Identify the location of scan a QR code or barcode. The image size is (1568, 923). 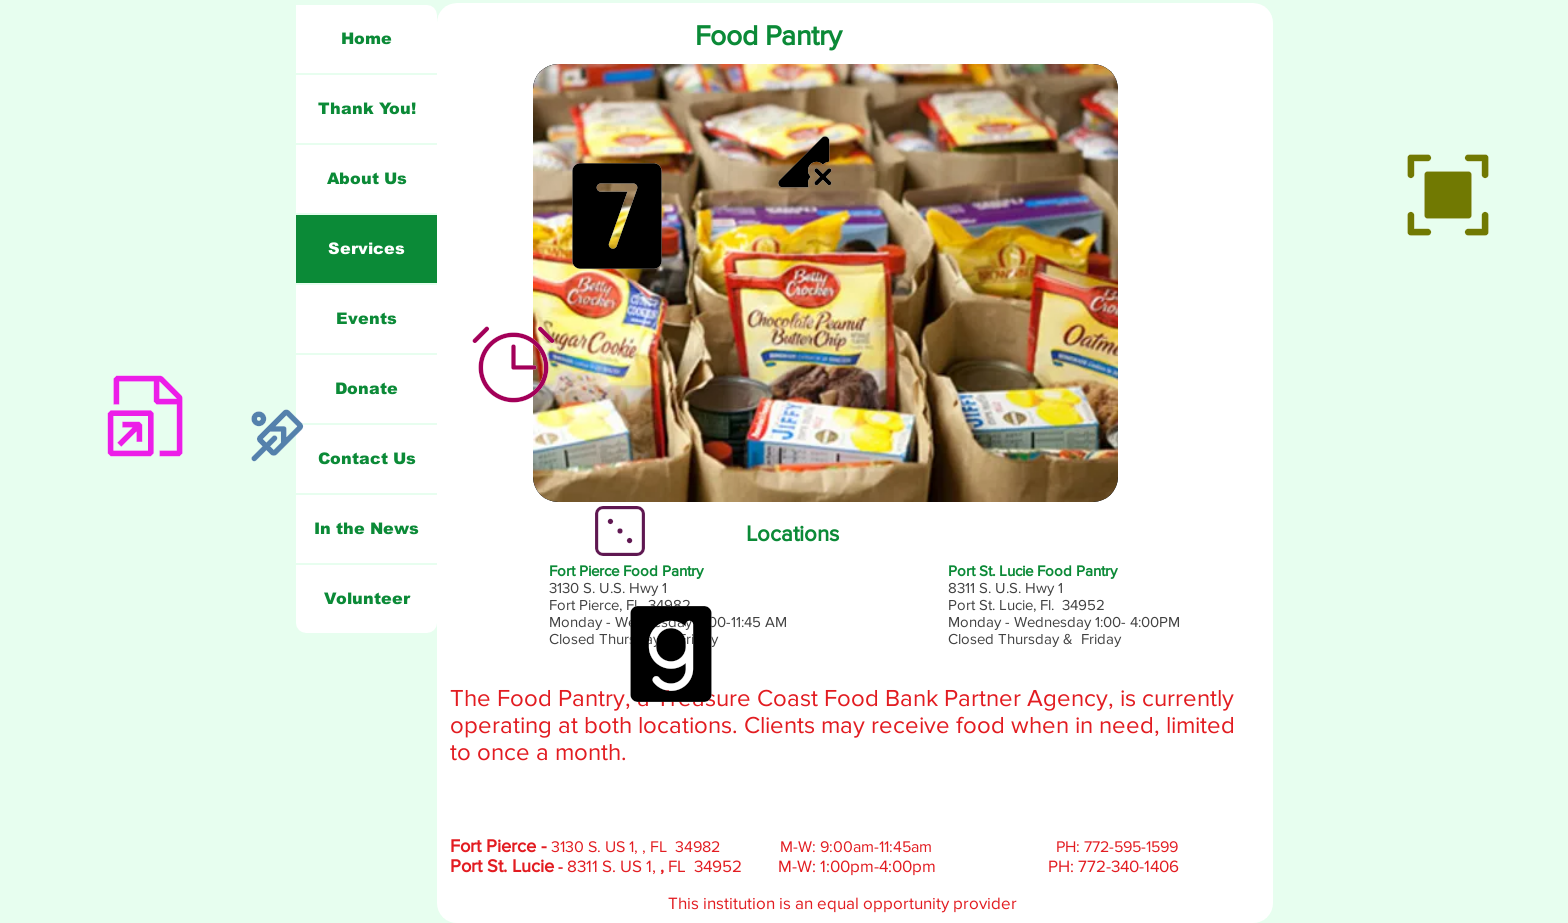
(1448, 195).